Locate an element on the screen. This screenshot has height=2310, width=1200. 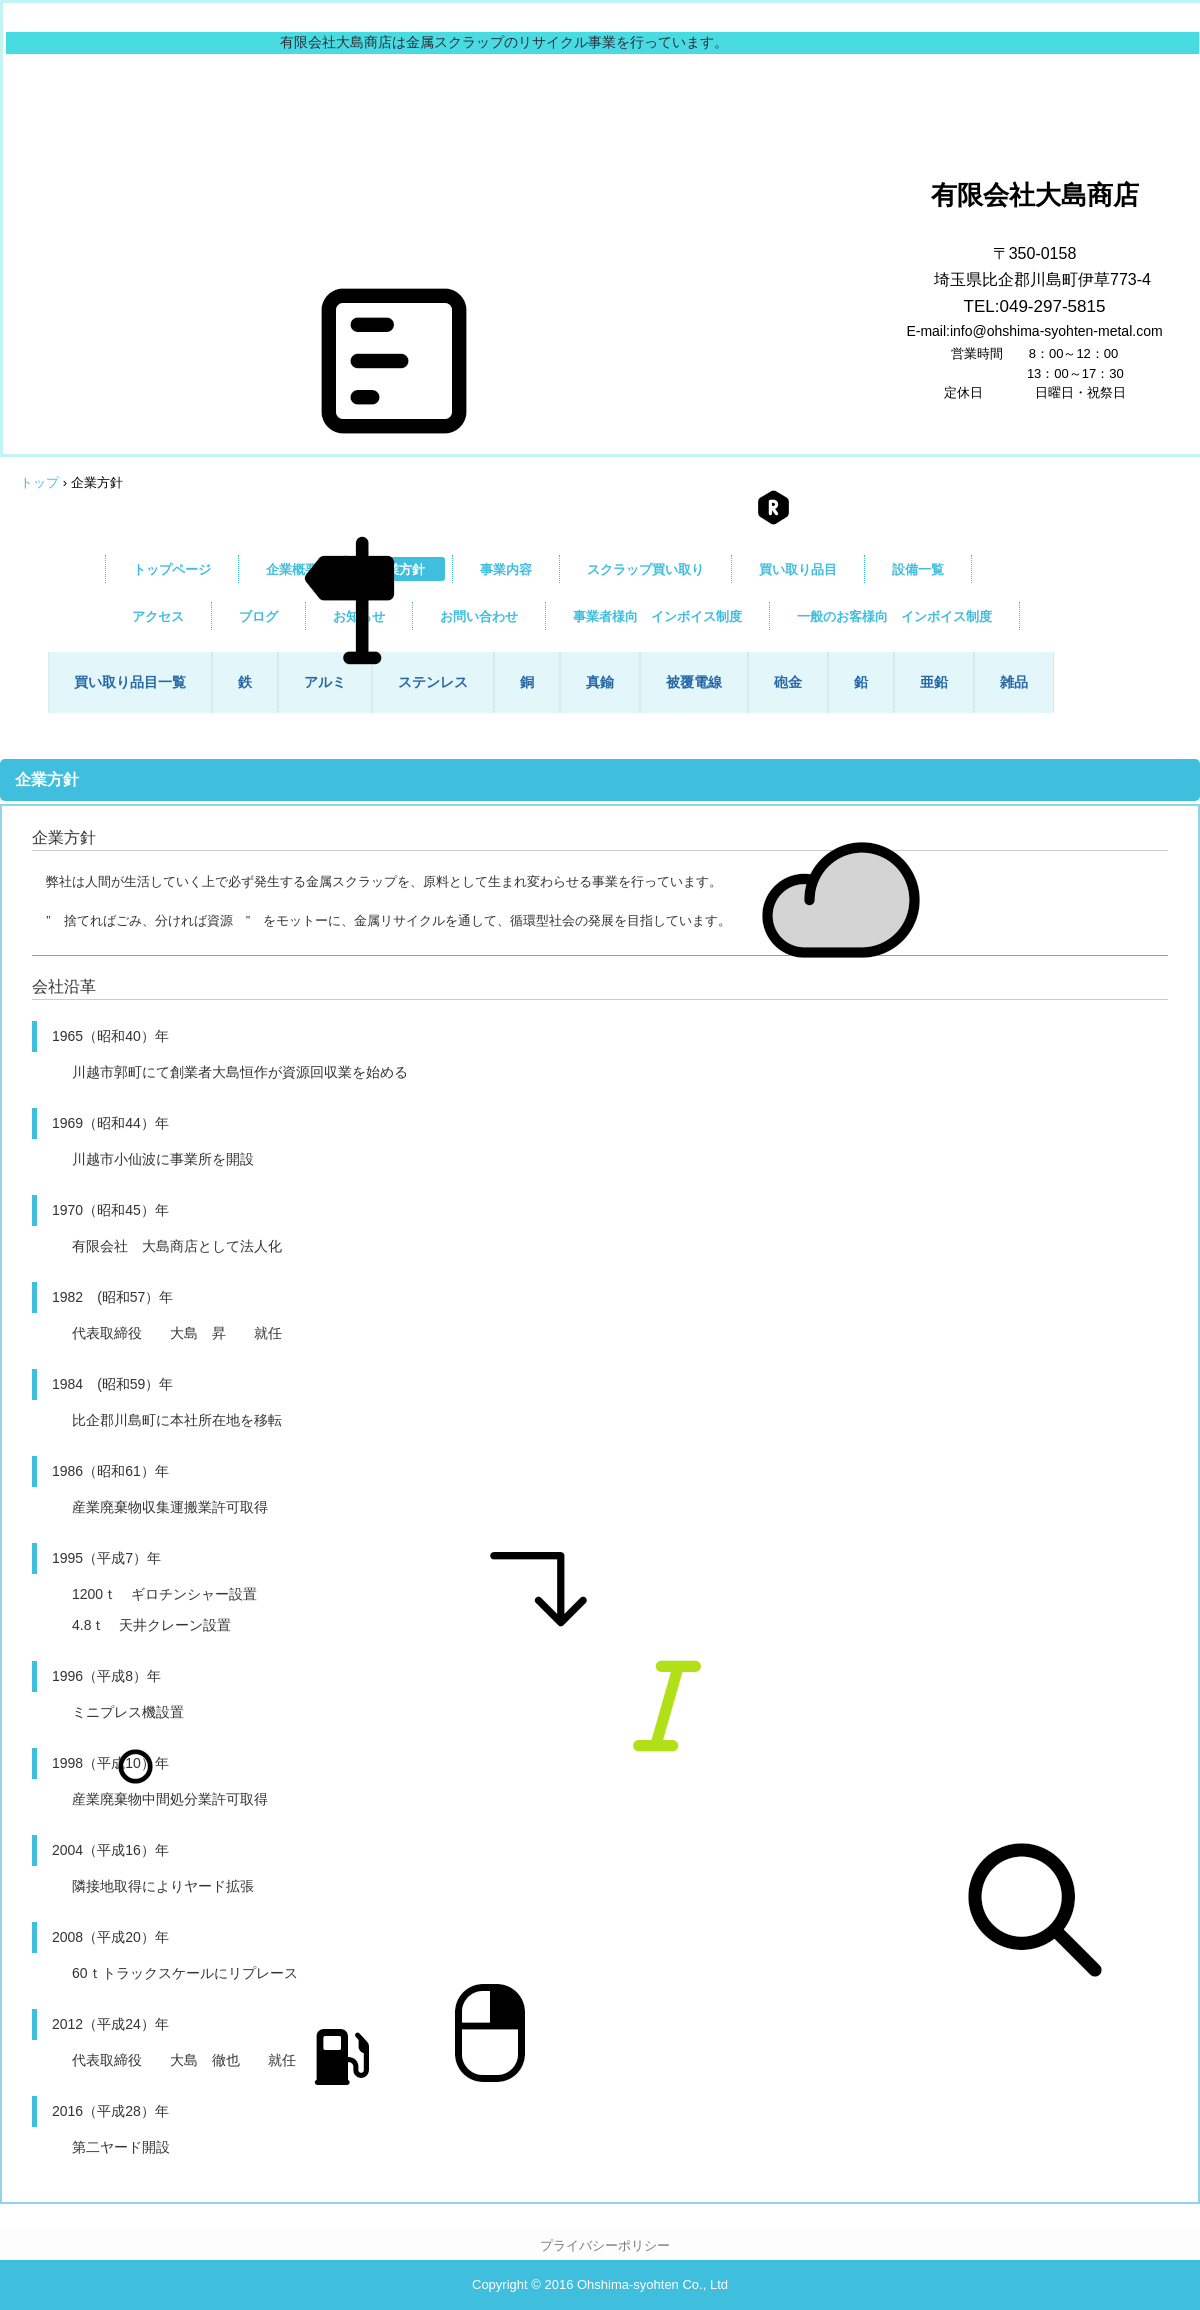
access cloud storage is located at coordinates (841, 900).